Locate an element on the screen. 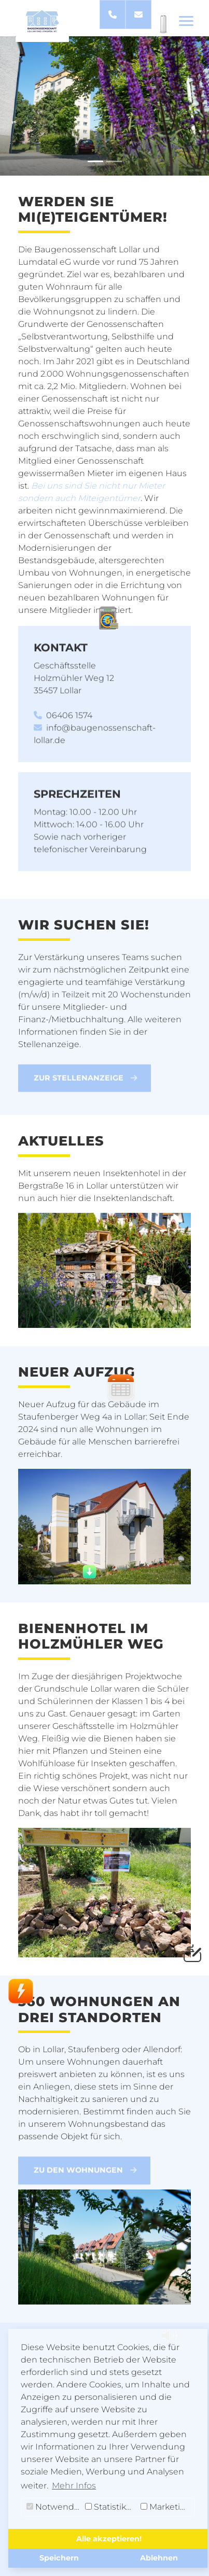 The width and height of the screenshot is (209, 2576). indicates a locked RAID 6 storage array is located at coordinates (107, 618).